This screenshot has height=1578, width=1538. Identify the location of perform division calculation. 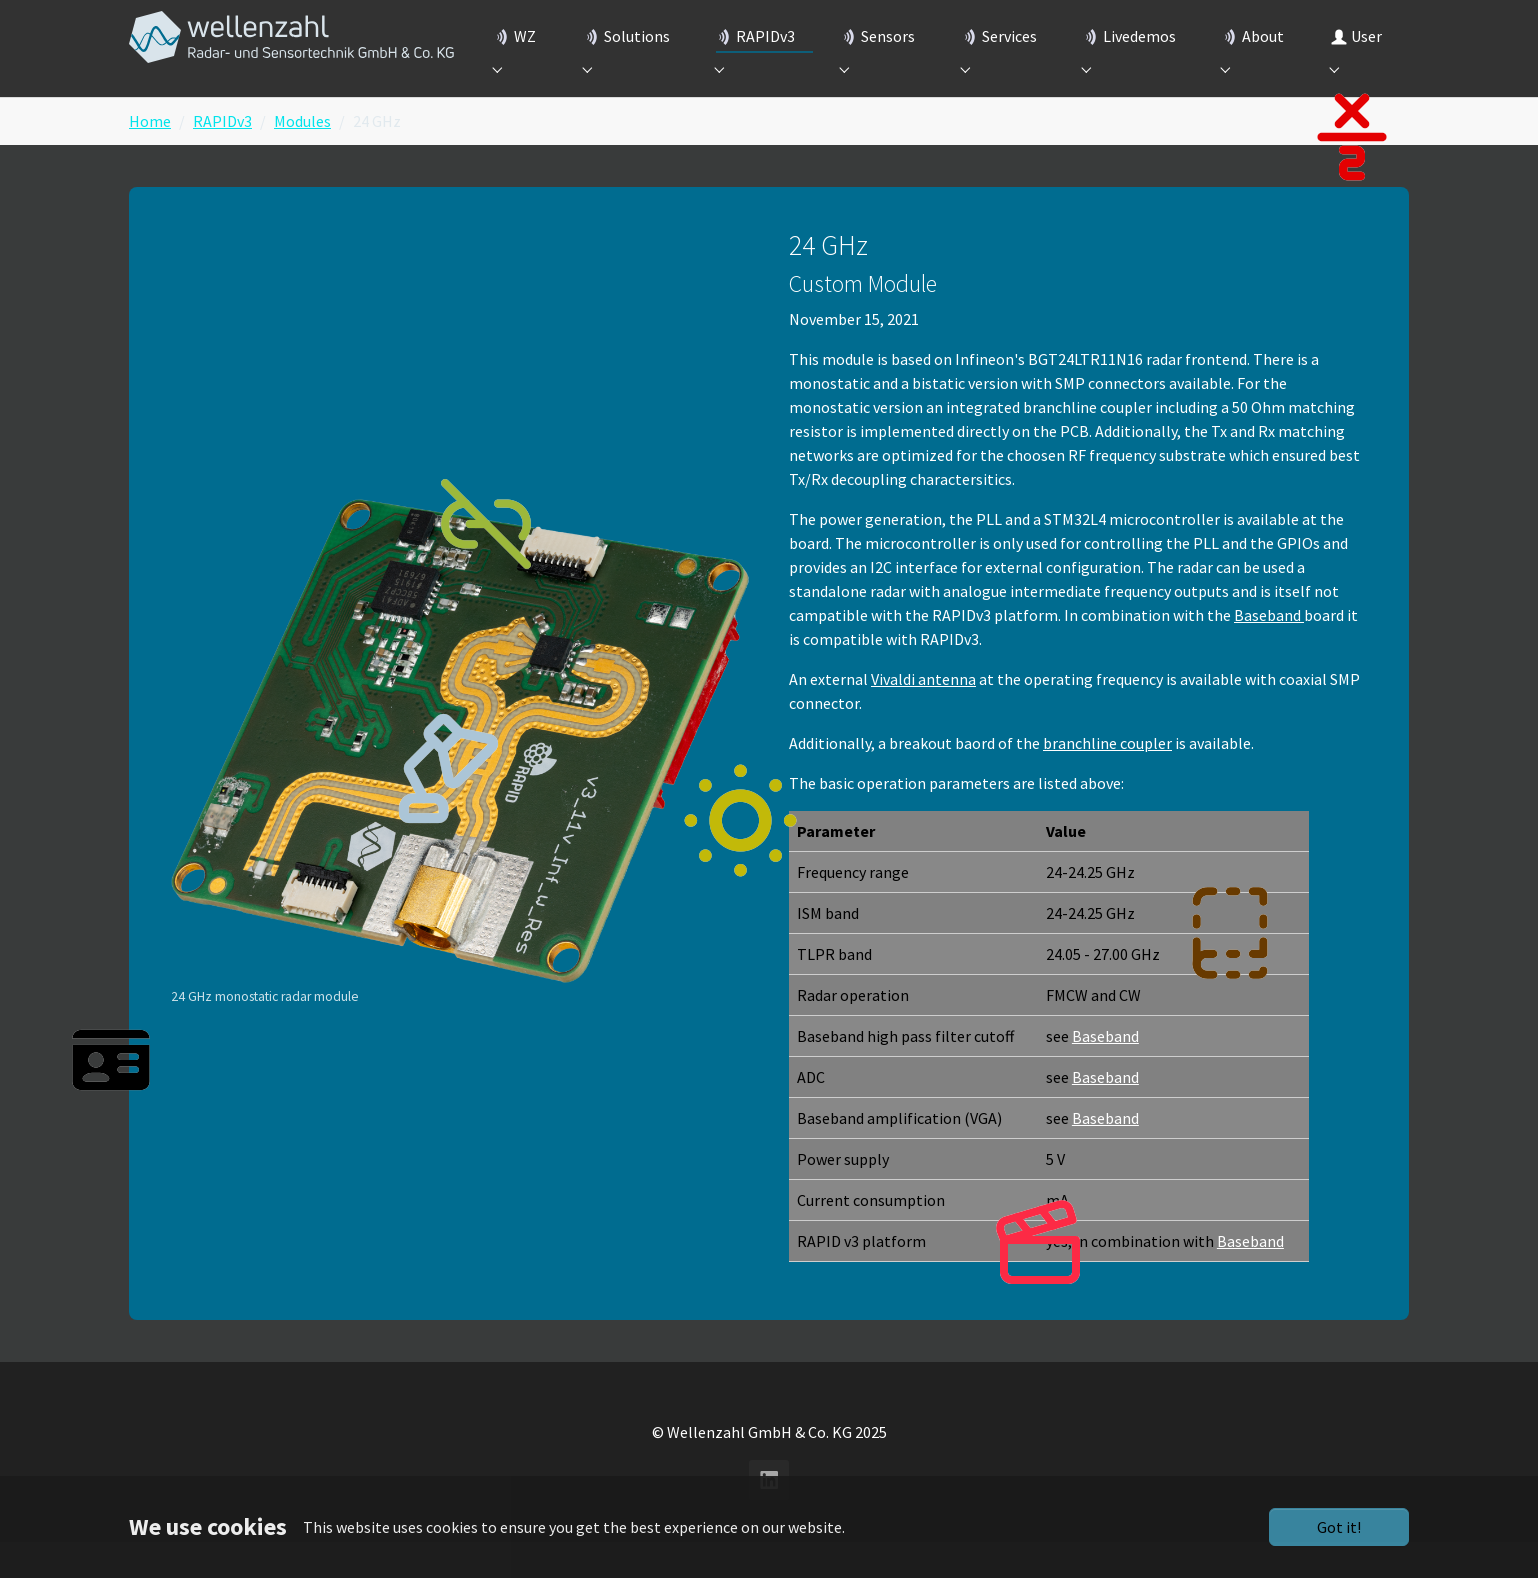
(1352, 137).